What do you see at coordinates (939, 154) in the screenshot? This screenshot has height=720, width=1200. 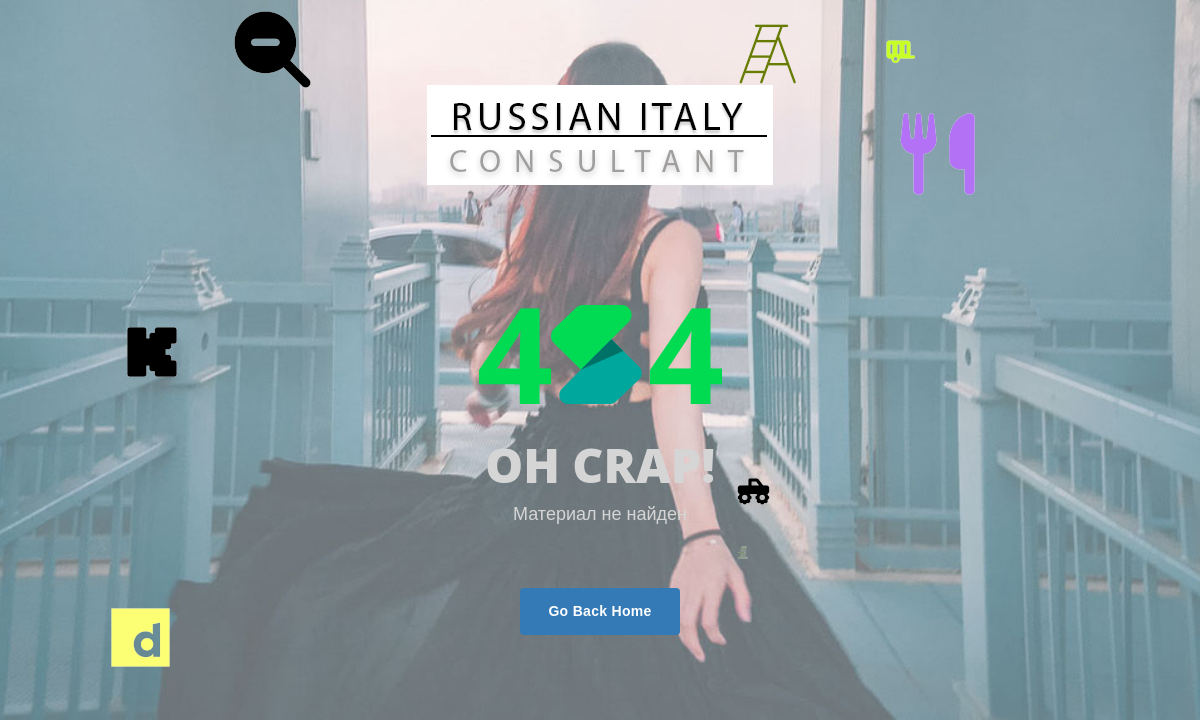 I see `access food and dining options` at bounding box center [939, 154].